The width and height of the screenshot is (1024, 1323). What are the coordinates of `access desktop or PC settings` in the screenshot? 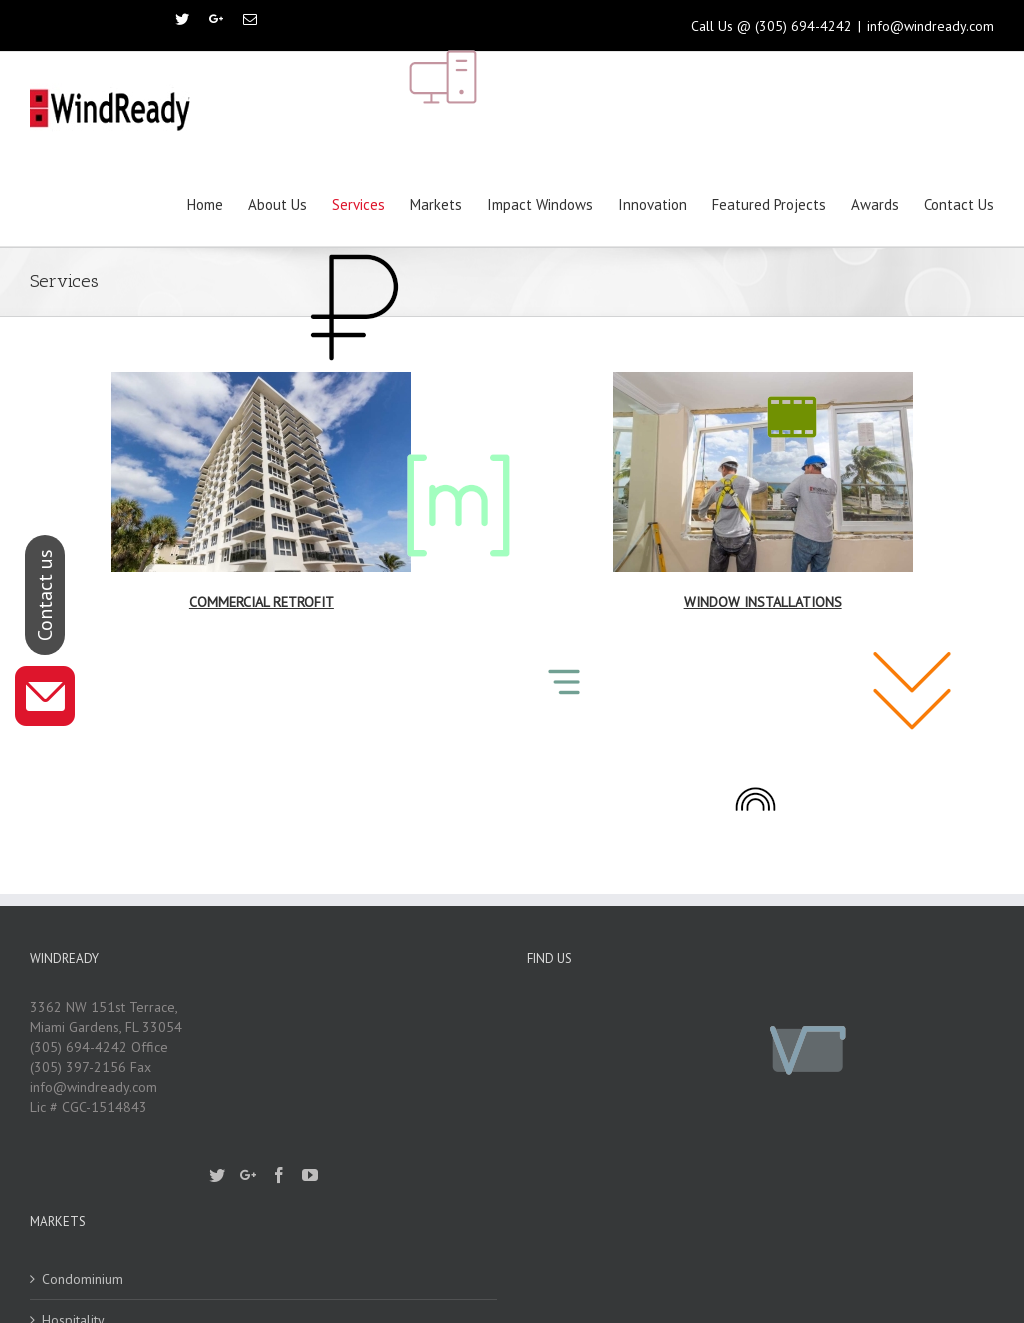 It's located at (443, 77).